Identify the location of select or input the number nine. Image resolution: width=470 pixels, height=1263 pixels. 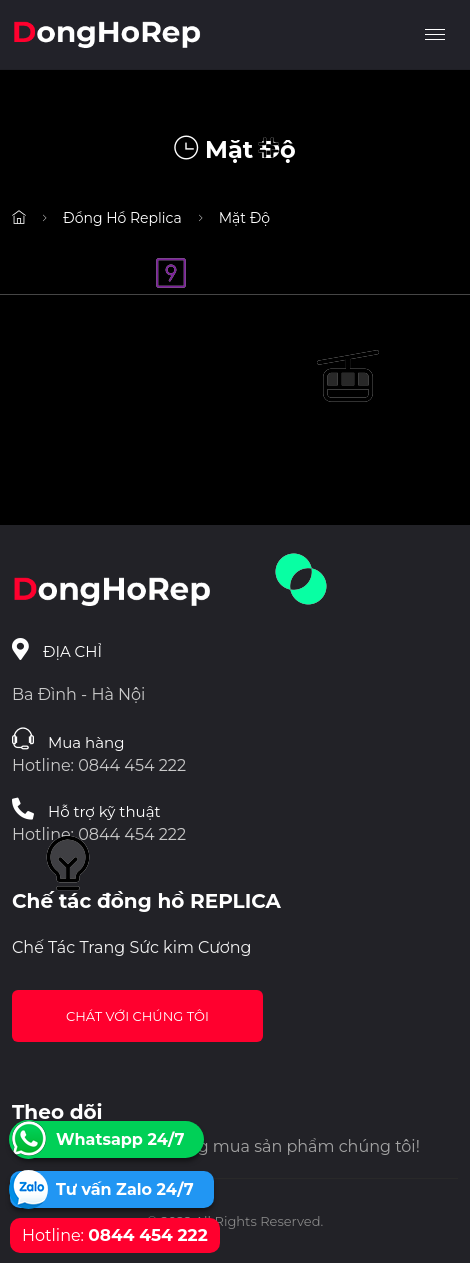
(171, 273).